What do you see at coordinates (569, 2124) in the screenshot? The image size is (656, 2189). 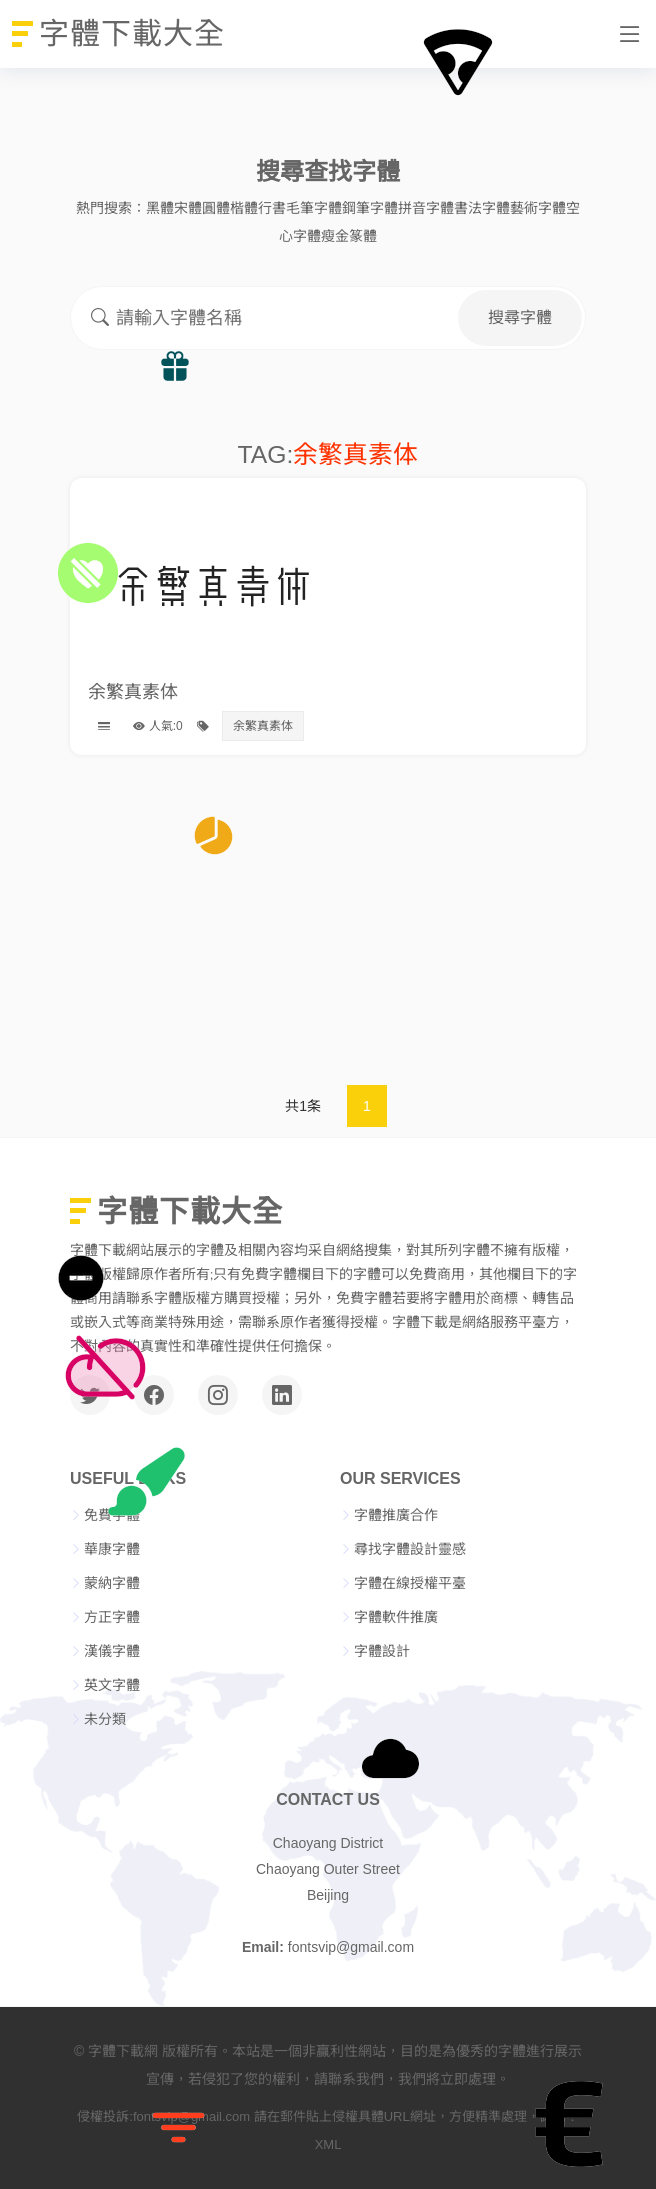 I see `view prices in euros` at bounding box center [569, 2124].